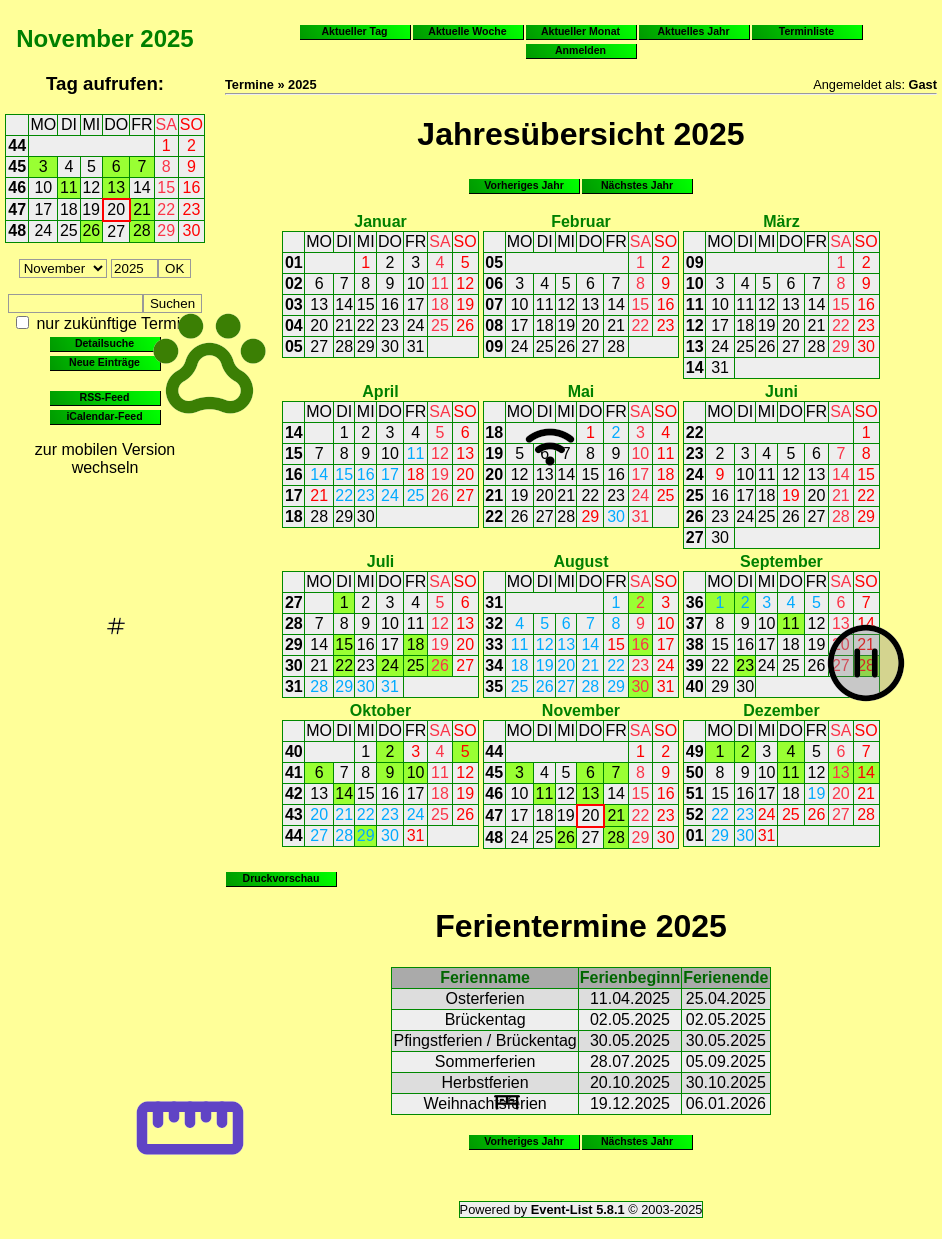 Image resolution: width=942 pixels, height=1239 pixels. What do you see at coordinates (550, 439) in the screenshot?
I see `indicates medium wifi signal strength` at bounding box center [550, 439].